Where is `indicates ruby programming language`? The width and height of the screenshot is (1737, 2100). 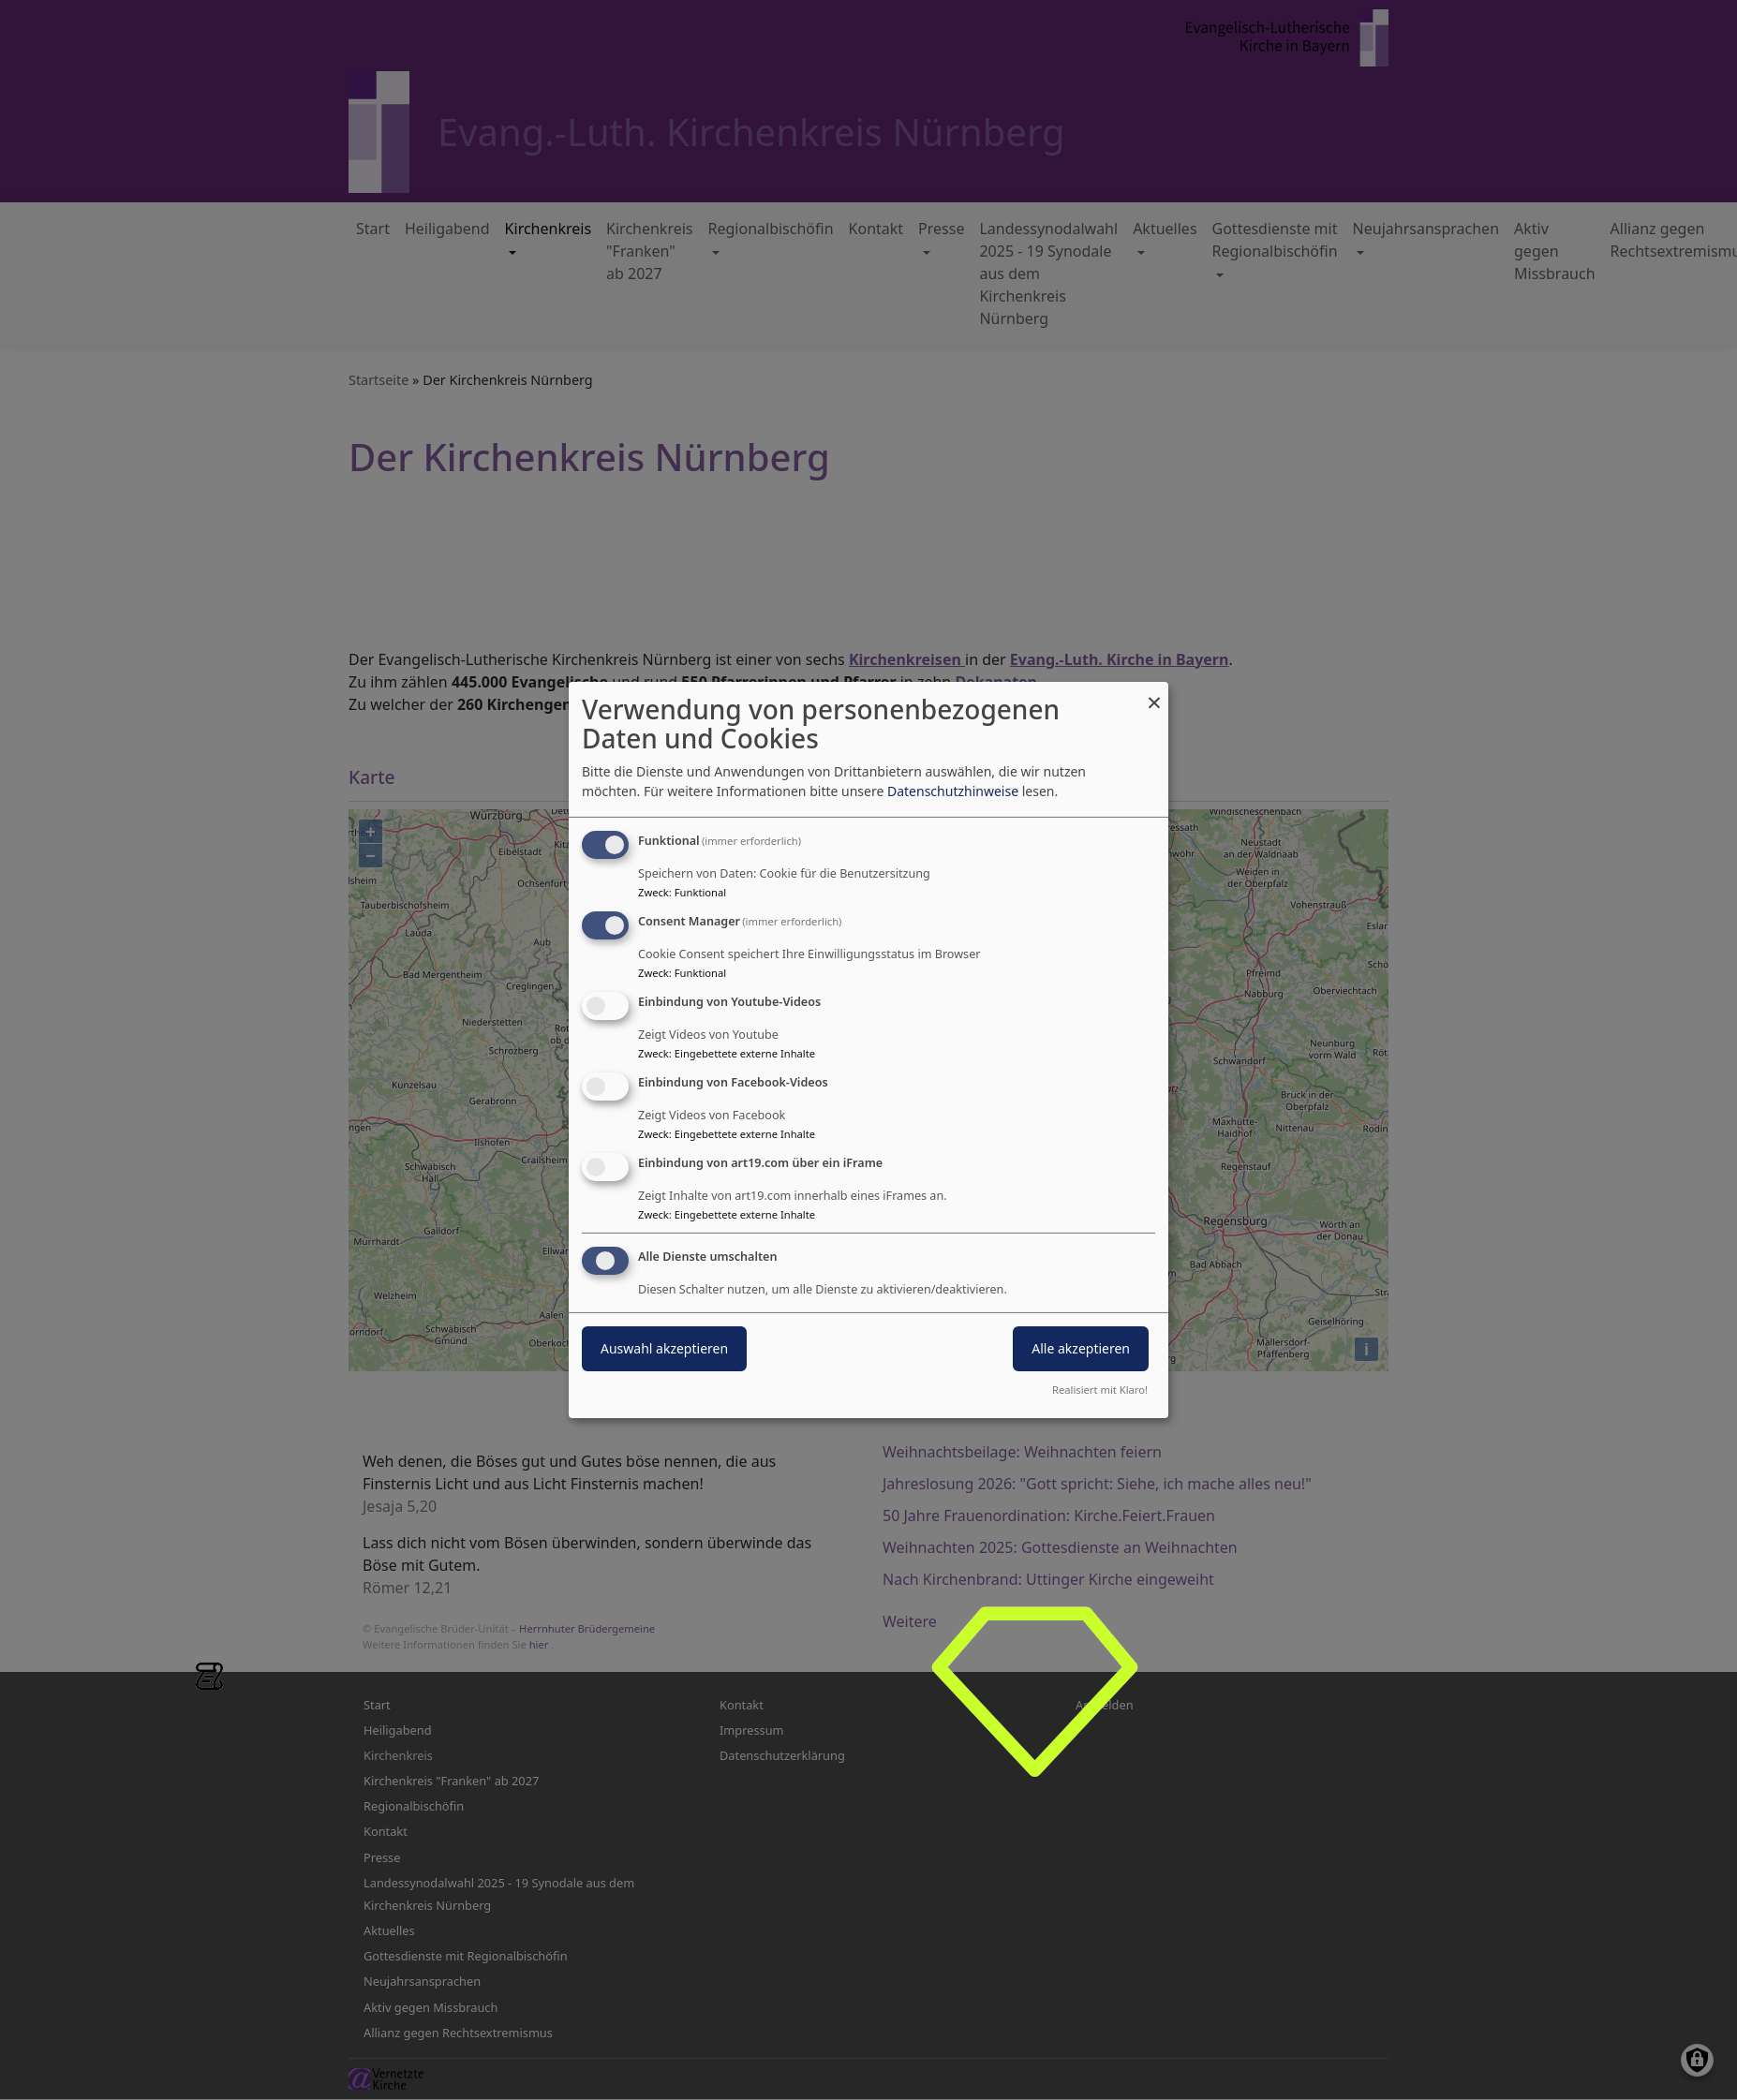
indicates ruby programming language is located at coordinates (1034, 1687).